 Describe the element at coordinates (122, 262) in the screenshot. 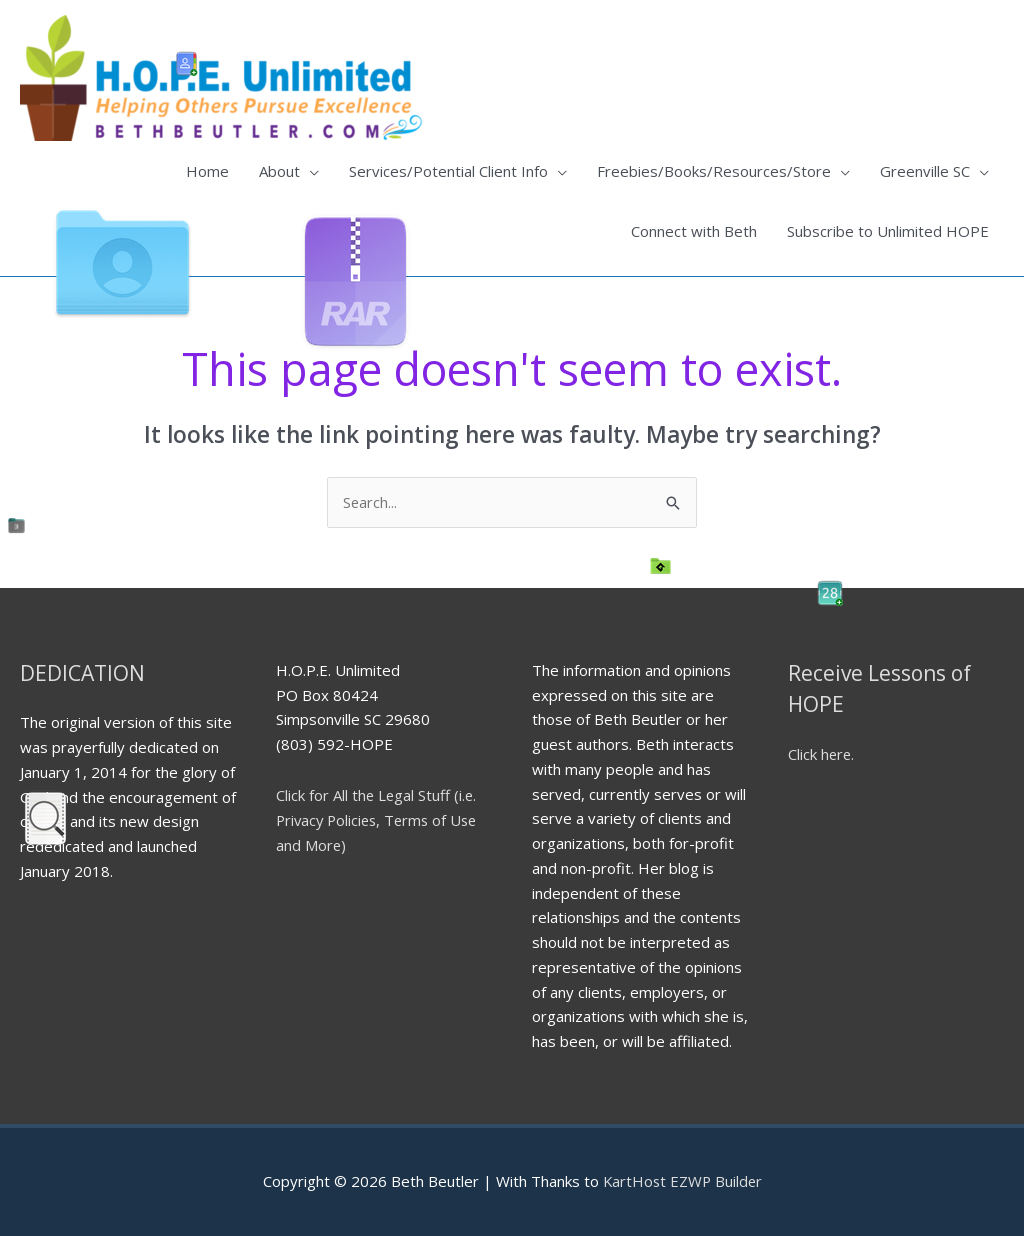

I see `open the users folder` at that location.